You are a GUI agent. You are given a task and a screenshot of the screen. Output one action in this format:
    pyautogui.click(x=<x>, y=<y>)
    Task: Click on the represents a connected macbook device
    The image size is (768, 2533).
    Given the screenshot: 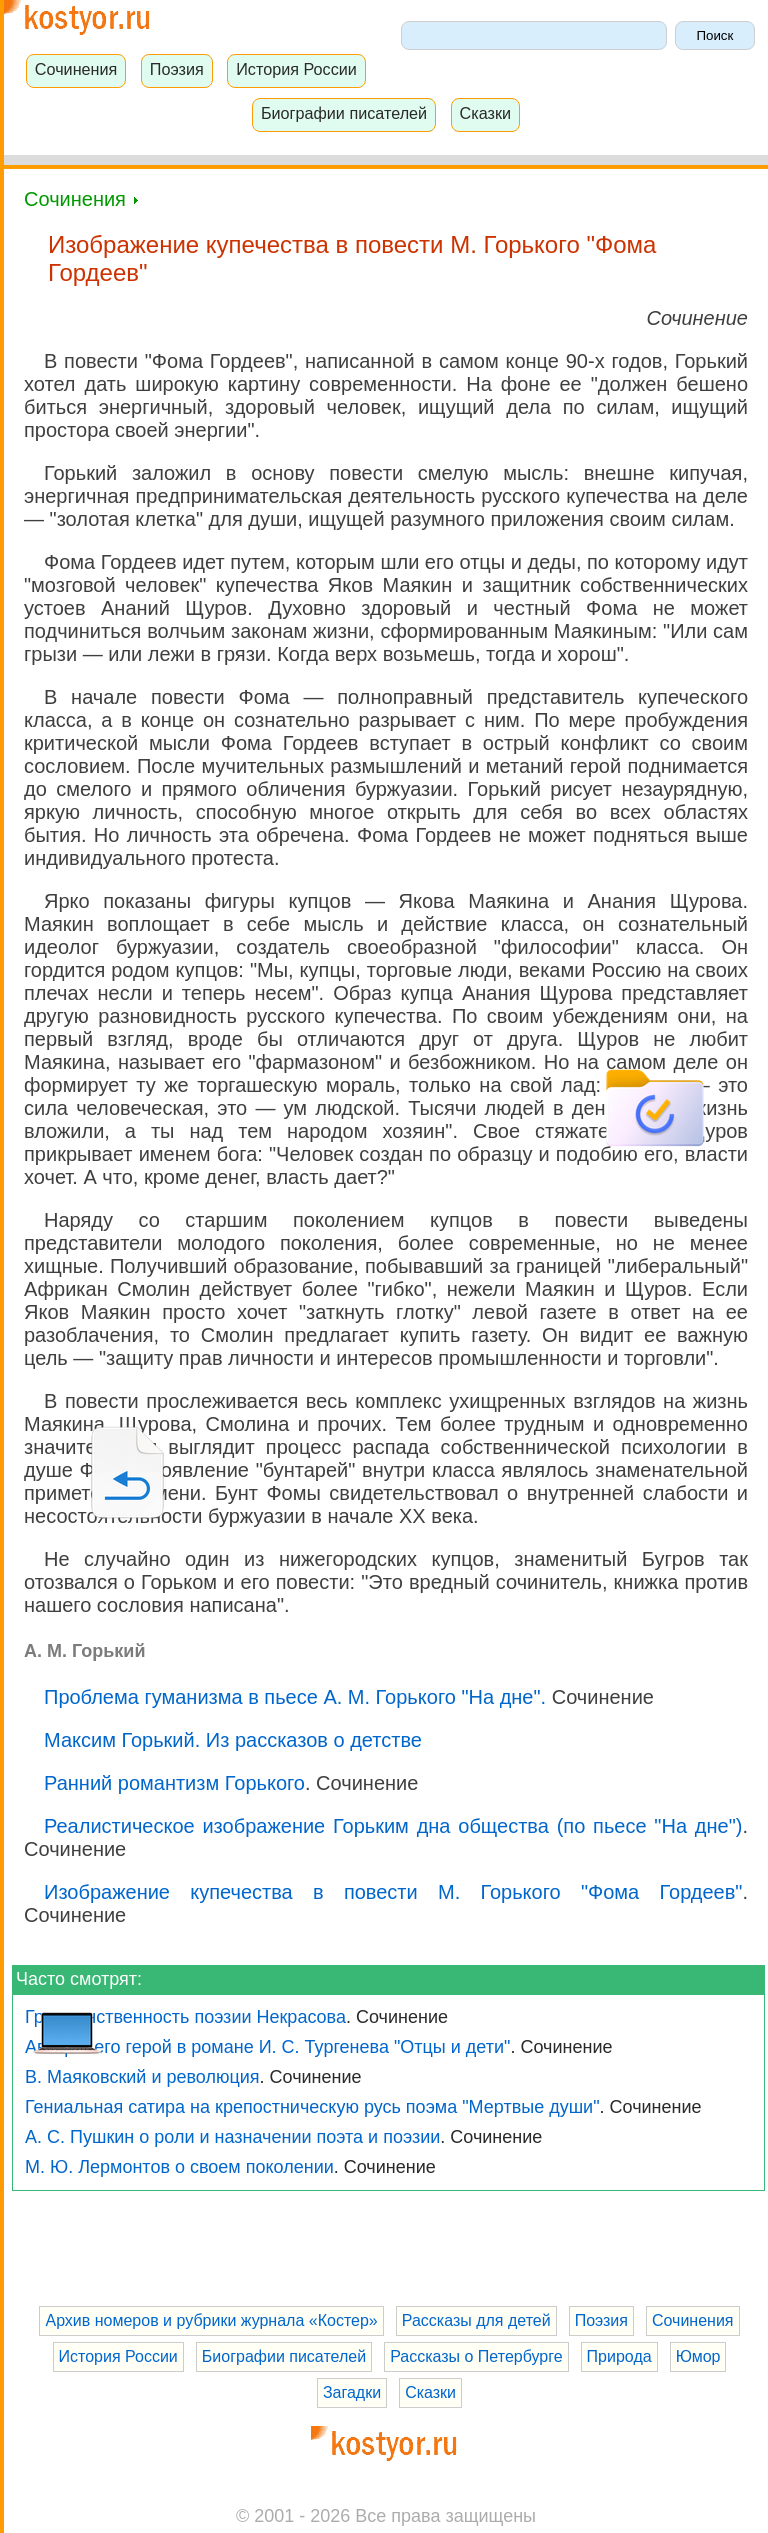 What is the action you would take?
    pyautogui.click(x=67, y=2027)
    